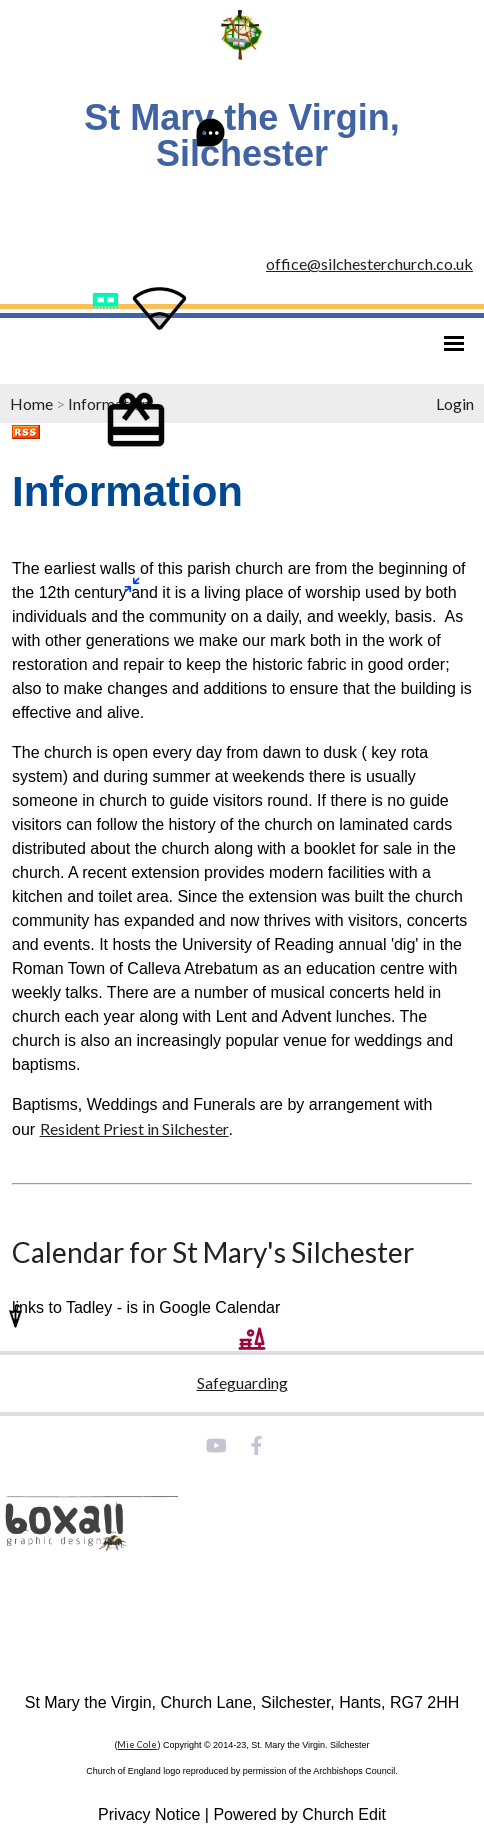 This screenshot has width=484, height=1831. What do you see at coordinates (15, 1316) in the screenshot?
I see `indicates rainy weather conditions` at bounding box center [15, 1316].